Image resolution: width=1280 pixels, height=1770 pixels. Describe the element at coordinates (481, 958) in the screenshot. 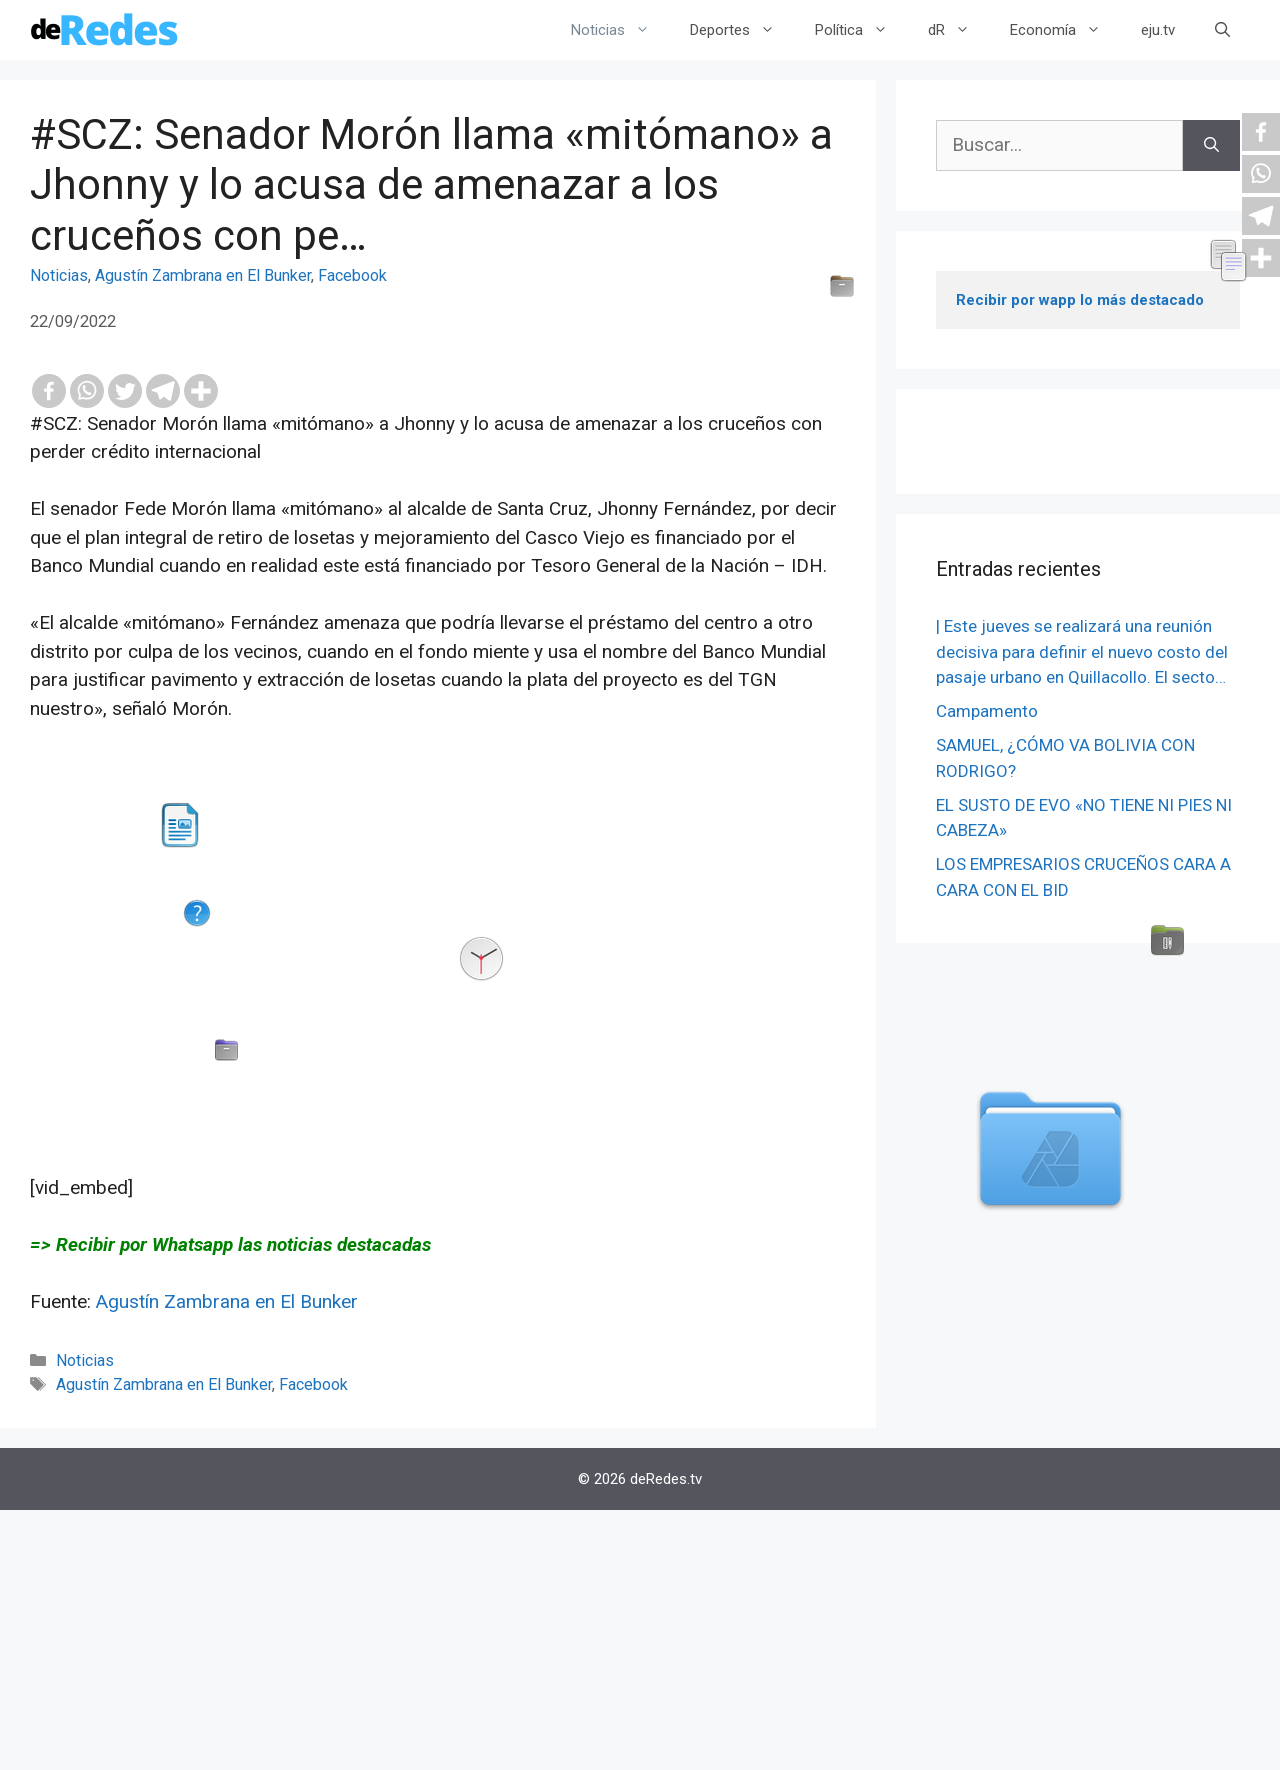

I see `access date and time settings` at that location.